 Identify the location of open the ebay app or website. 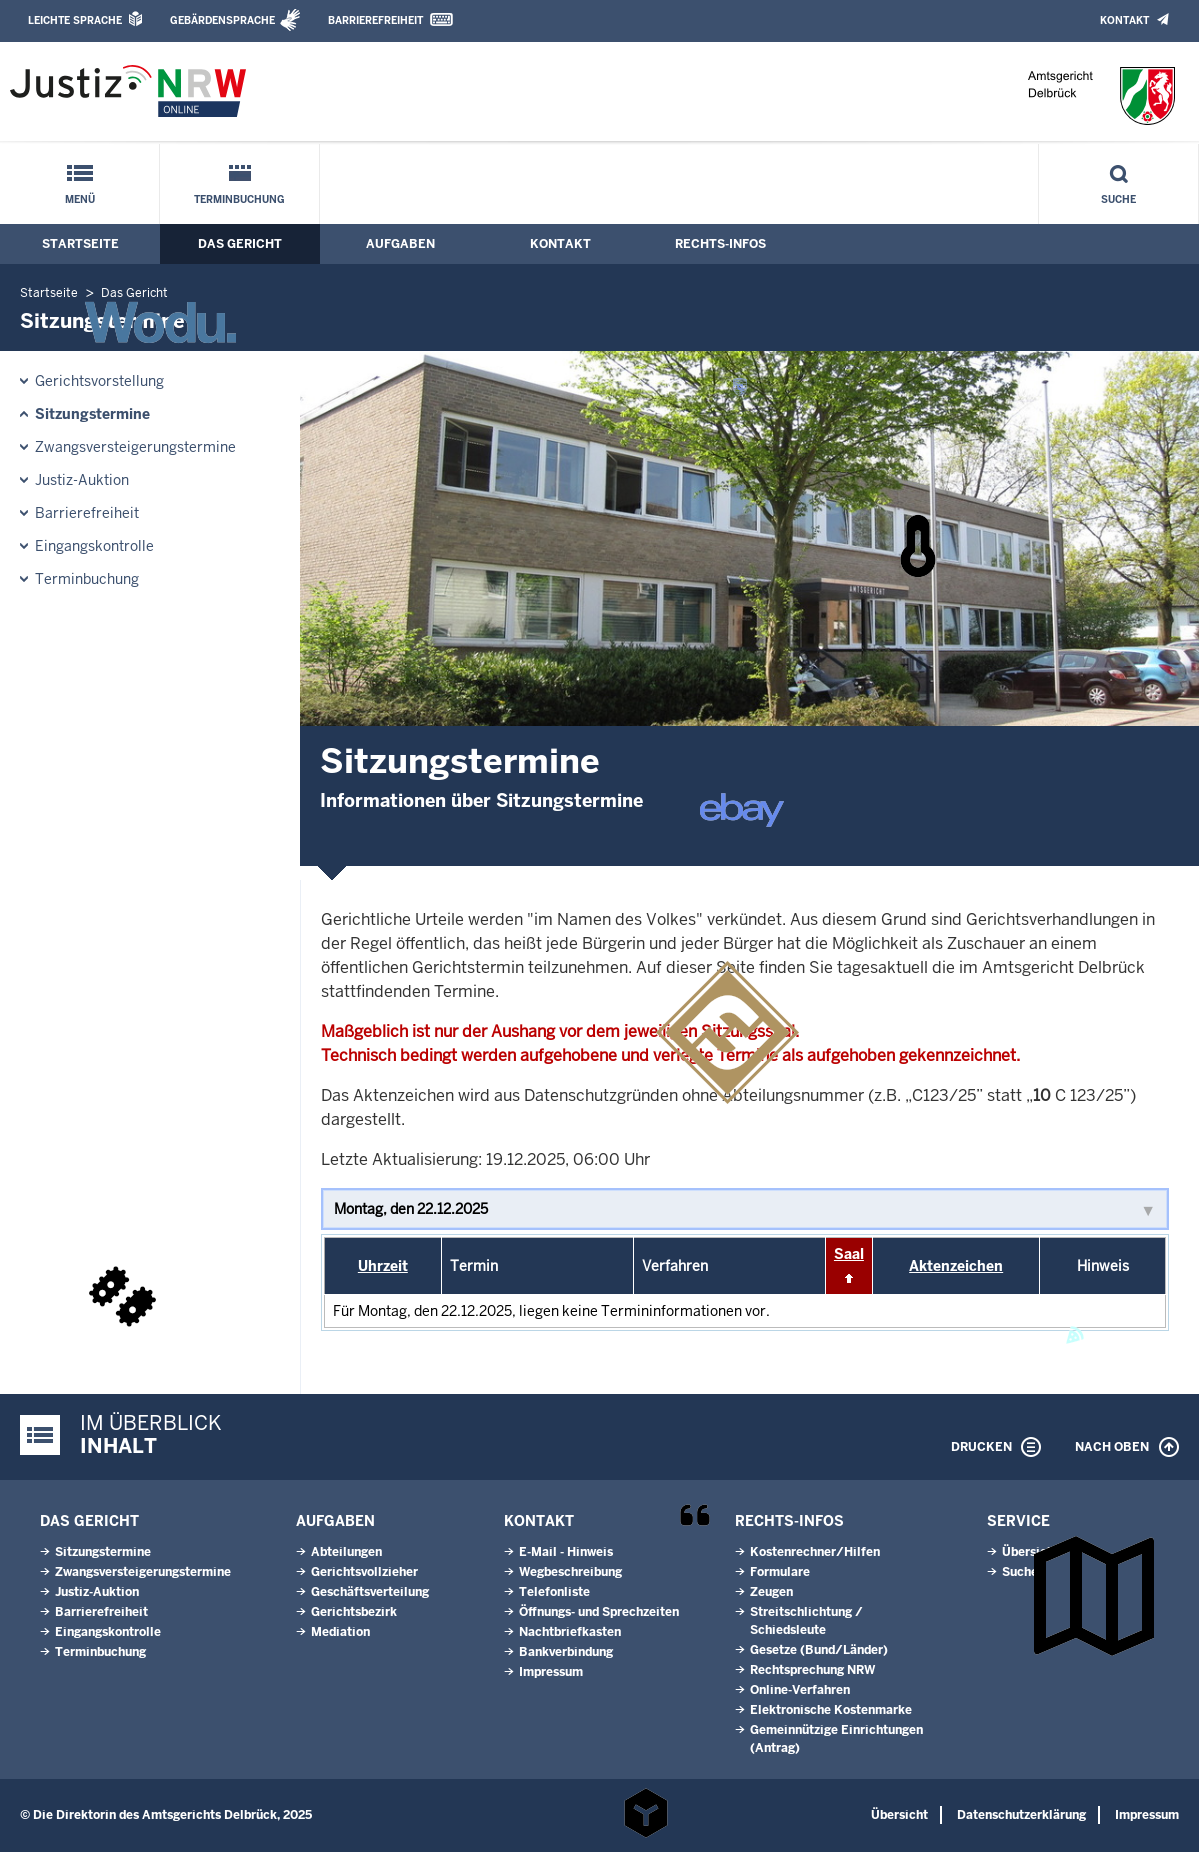
(742, 810).